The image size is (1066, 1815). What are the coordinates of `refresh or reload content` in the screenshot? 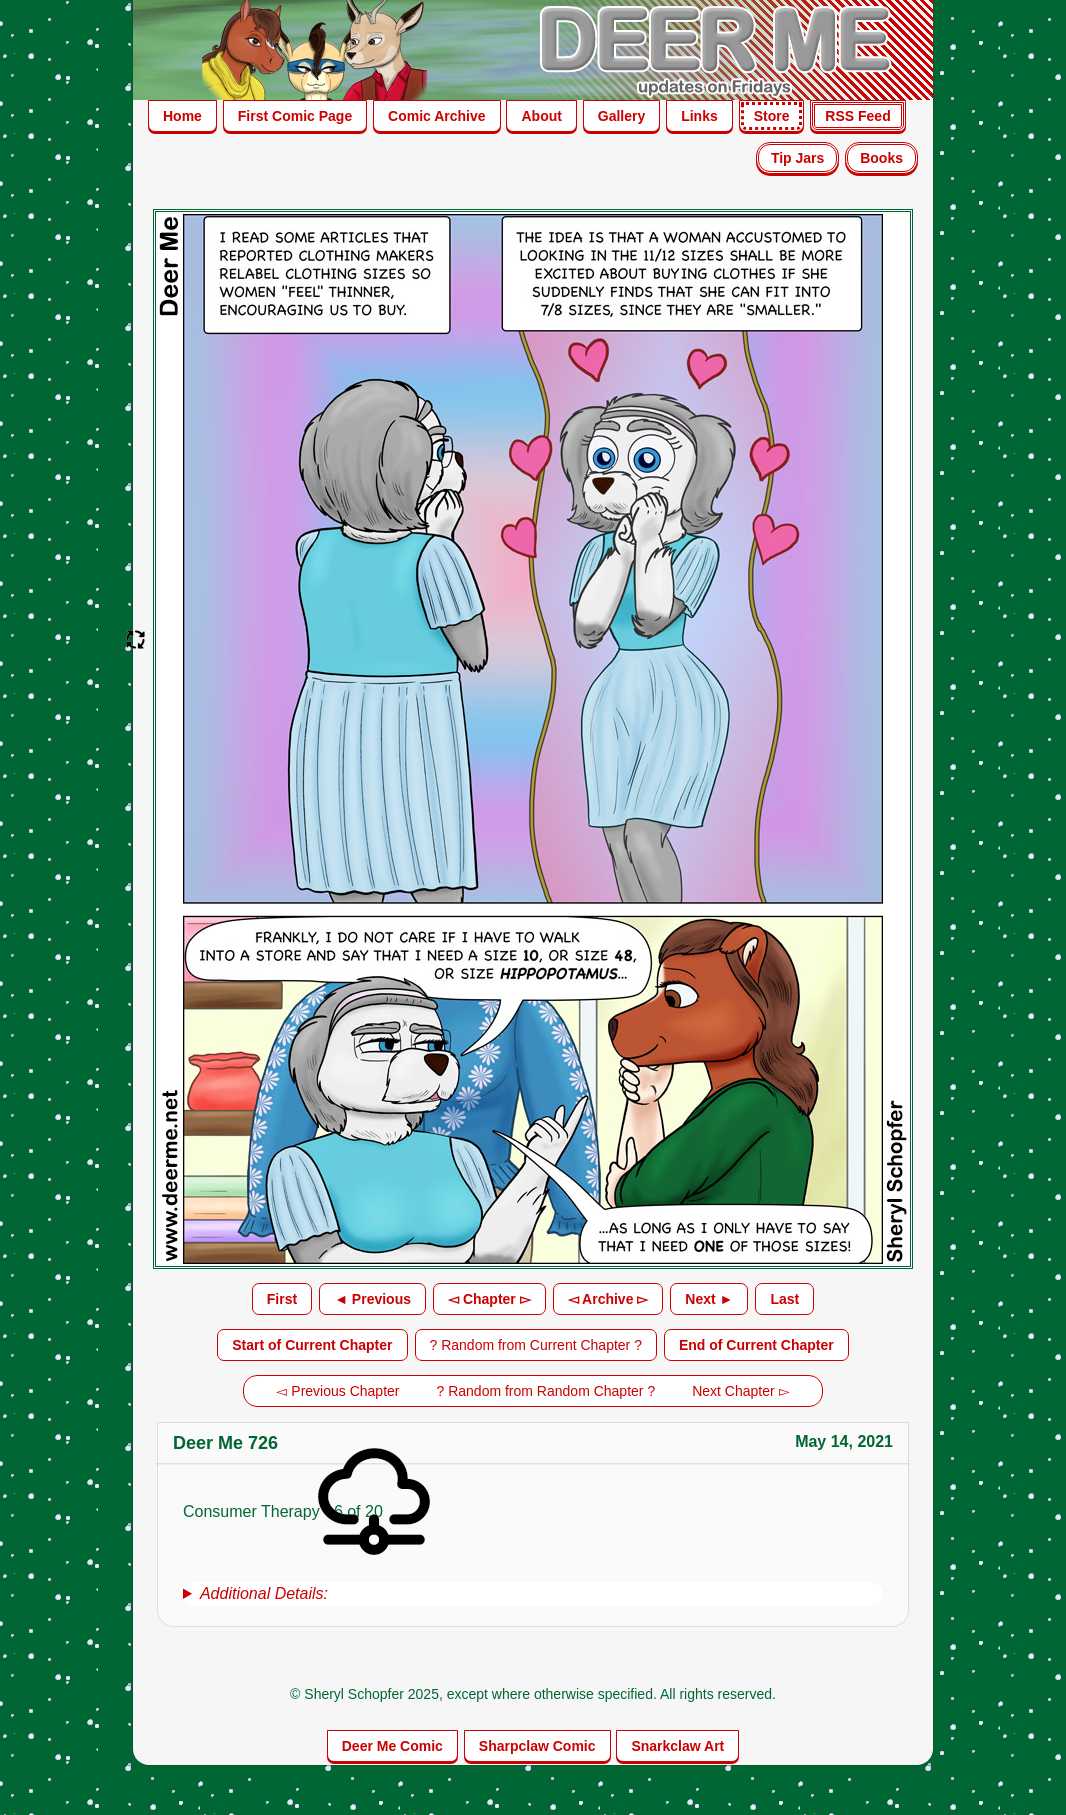 It's located at (135, 639).